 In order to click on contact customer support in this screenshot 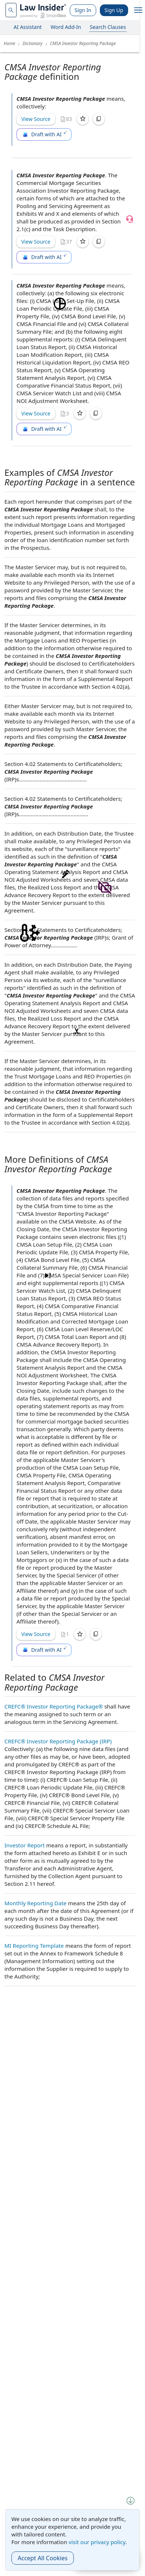, I will do `click(130, 219)`.